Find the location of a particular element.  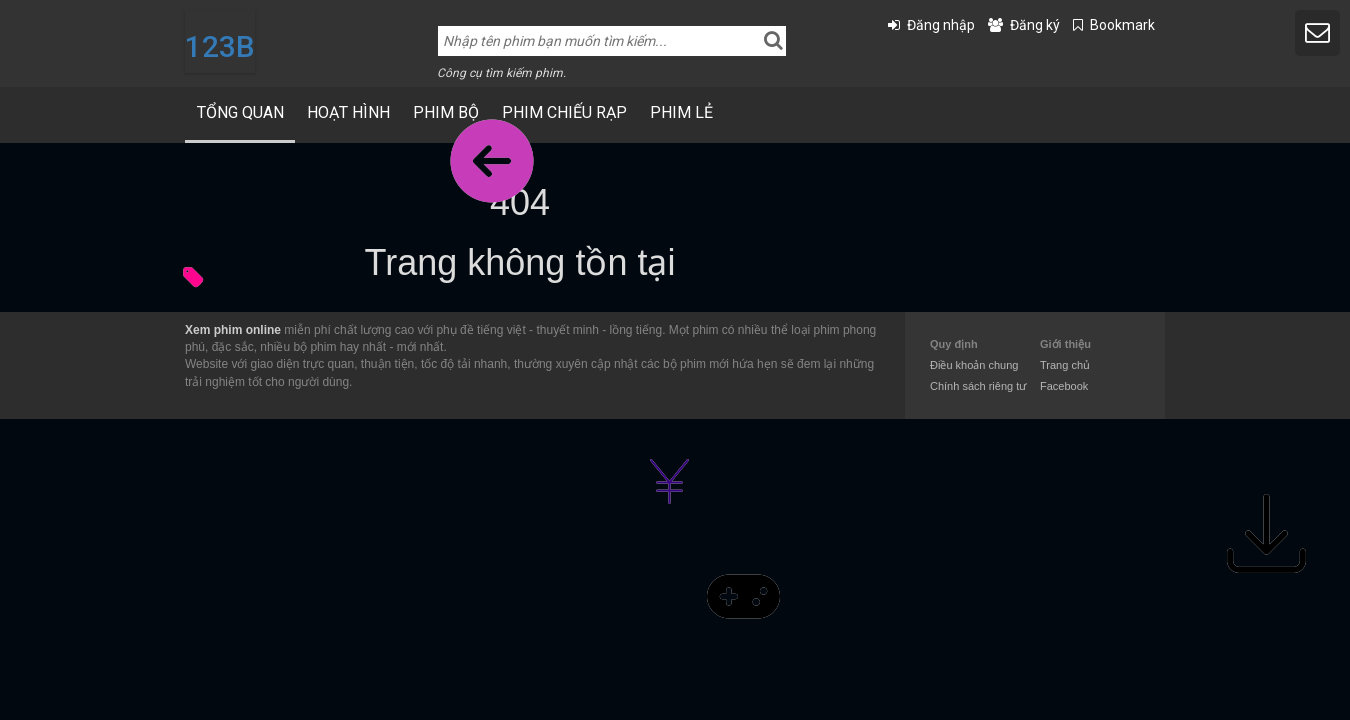

access games or gaming features is located at coordinates (743, 596).